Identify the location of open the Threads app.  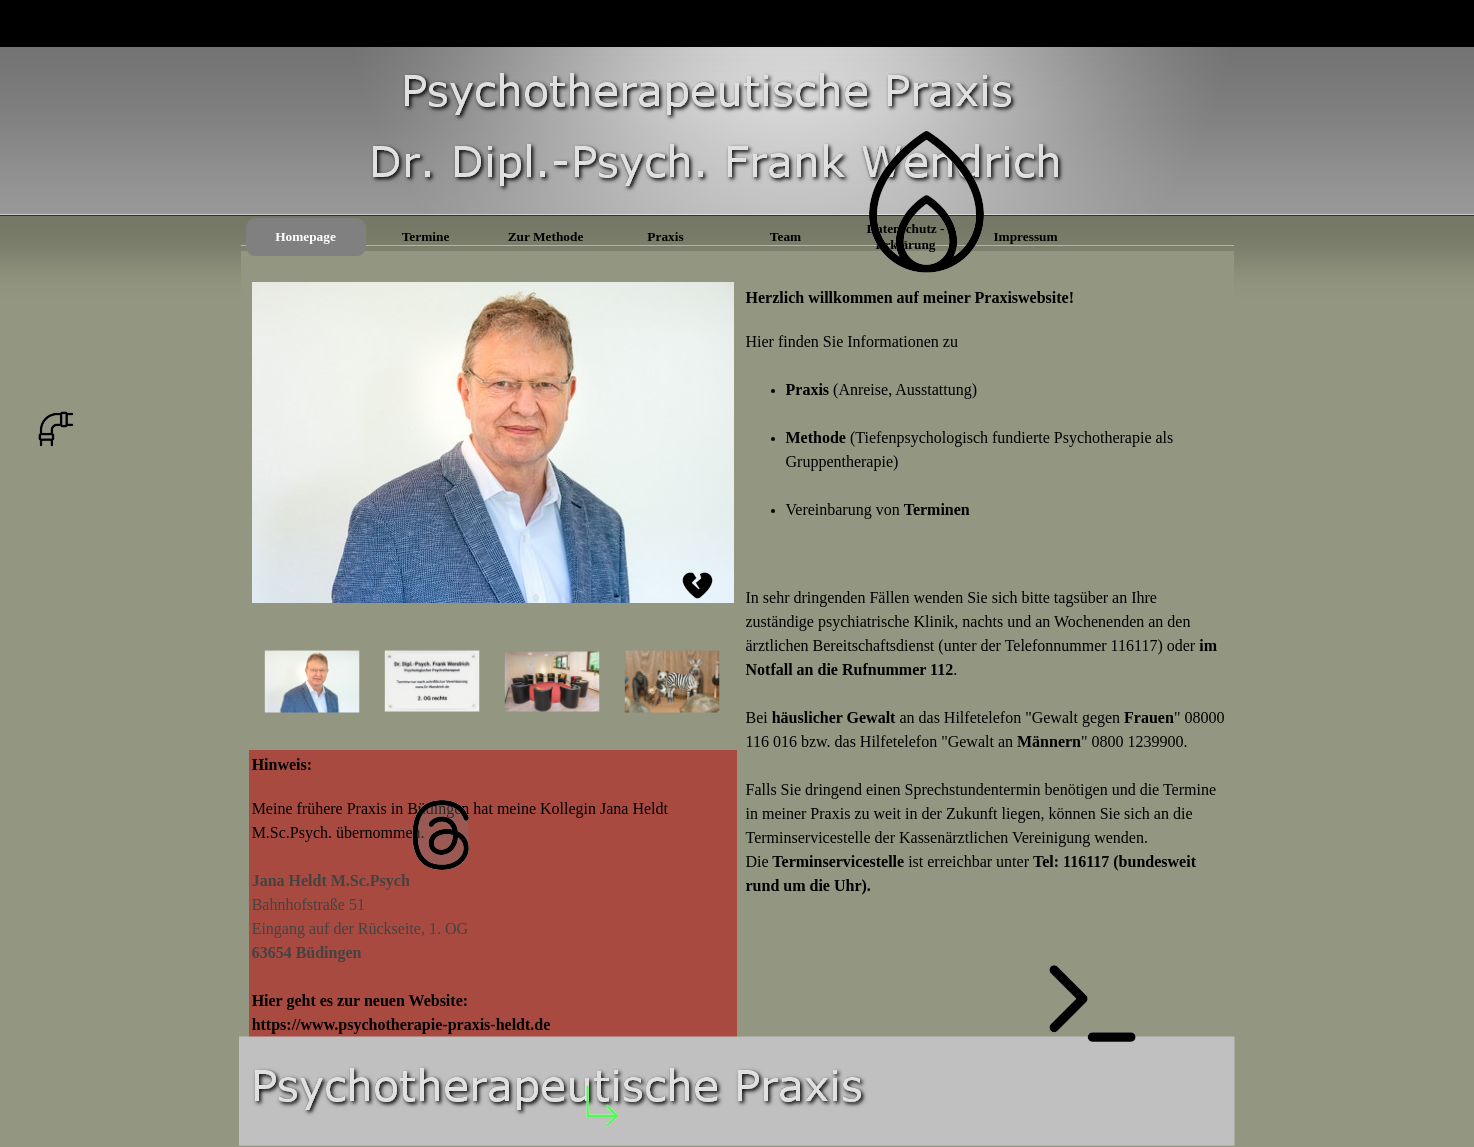
(442, 835).